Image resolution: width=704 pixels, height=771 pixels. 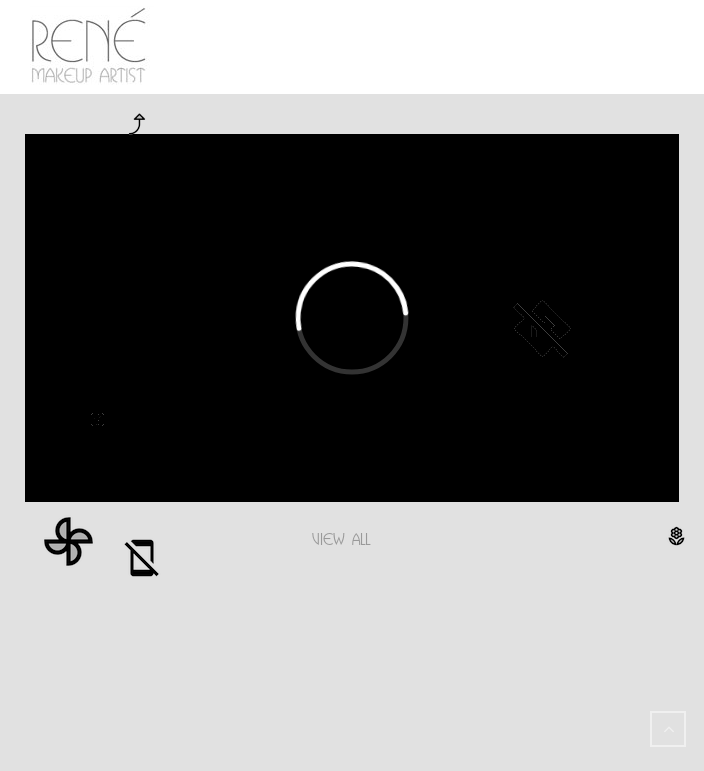 What do you see at coordinates (142, 558) in the screenshot?
I see `disable mobile device or phone features` at bounding box center [142, 558].